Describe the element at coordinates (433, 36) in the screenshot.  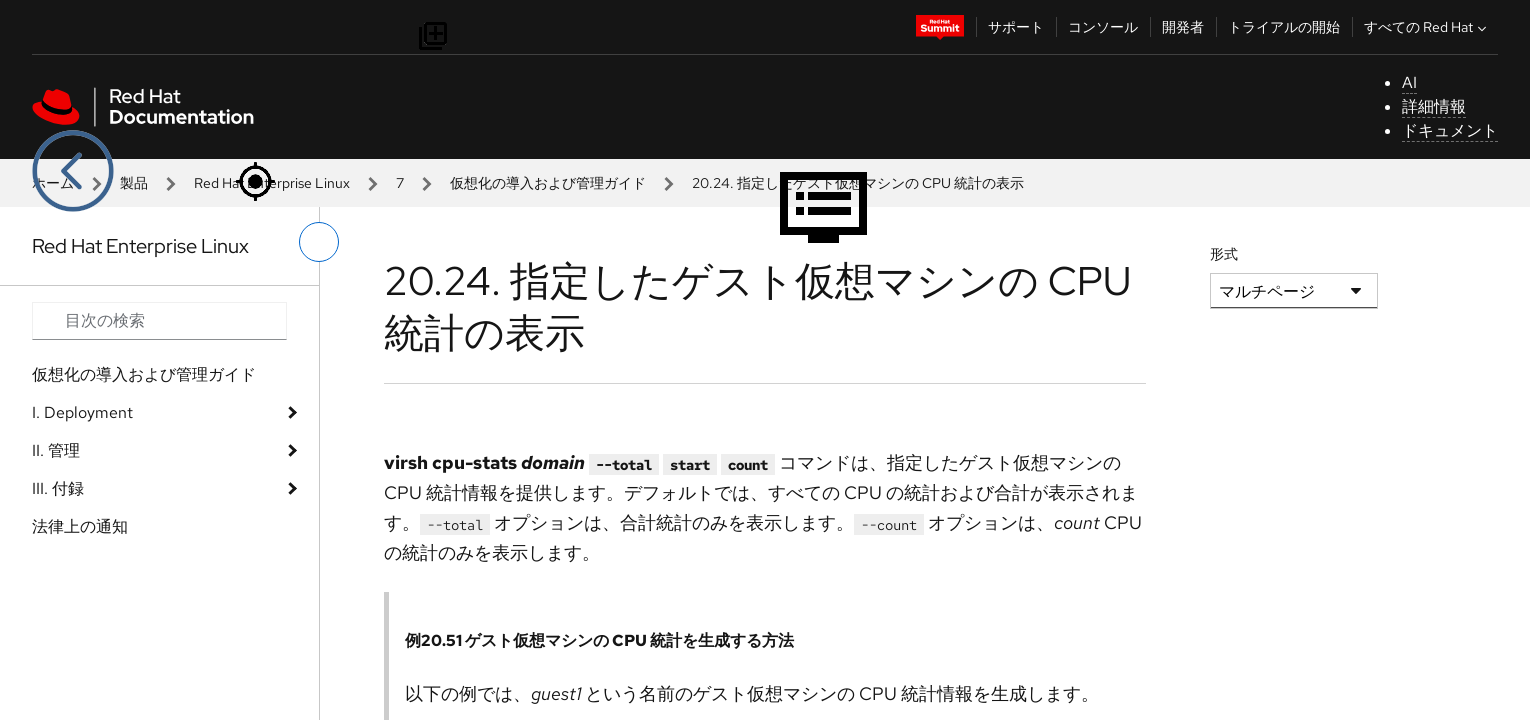
I see `add a new photo to your collection` at that location.